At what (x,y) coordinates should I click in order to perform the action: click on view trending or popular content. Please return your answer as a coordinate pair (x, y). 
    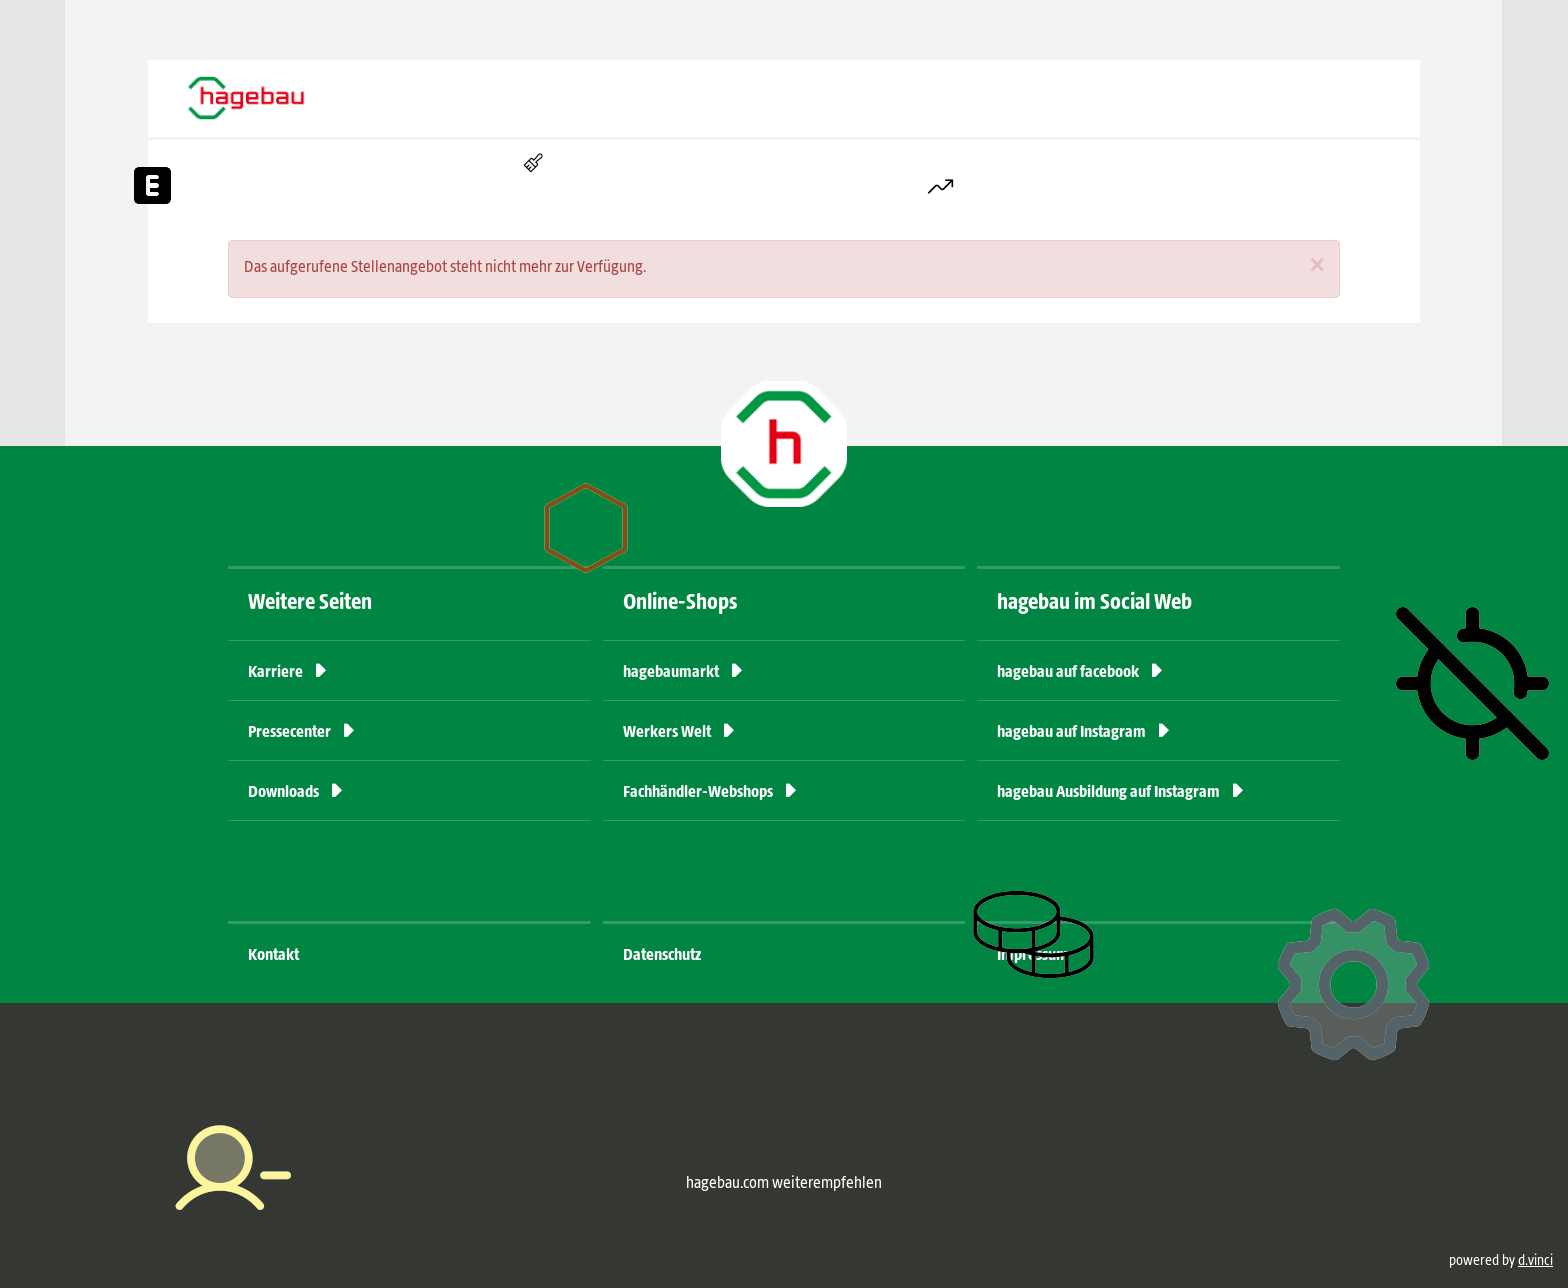
    Looking at the image, I should click on (940, 186).